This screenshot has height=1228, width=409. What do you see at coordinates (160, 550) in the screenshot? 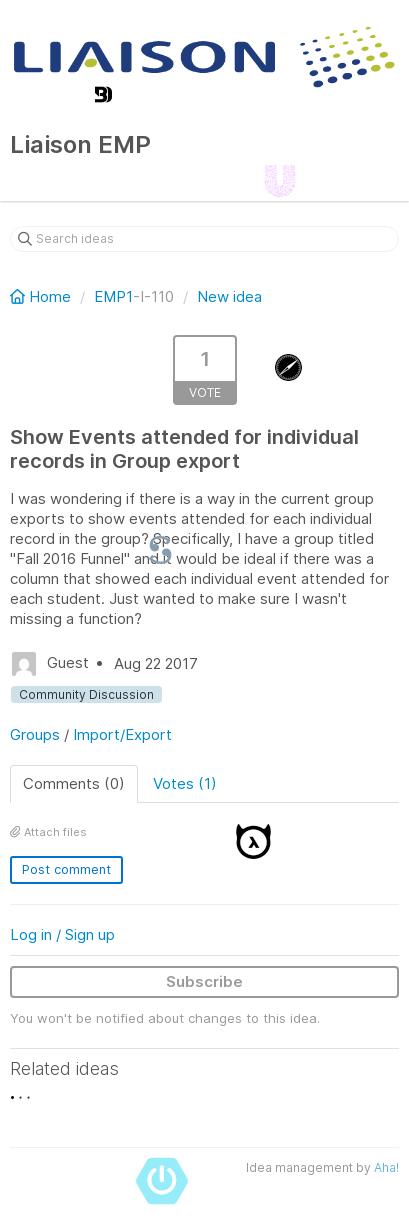
I see `open Scribd app` at bounding box center [160, 550].